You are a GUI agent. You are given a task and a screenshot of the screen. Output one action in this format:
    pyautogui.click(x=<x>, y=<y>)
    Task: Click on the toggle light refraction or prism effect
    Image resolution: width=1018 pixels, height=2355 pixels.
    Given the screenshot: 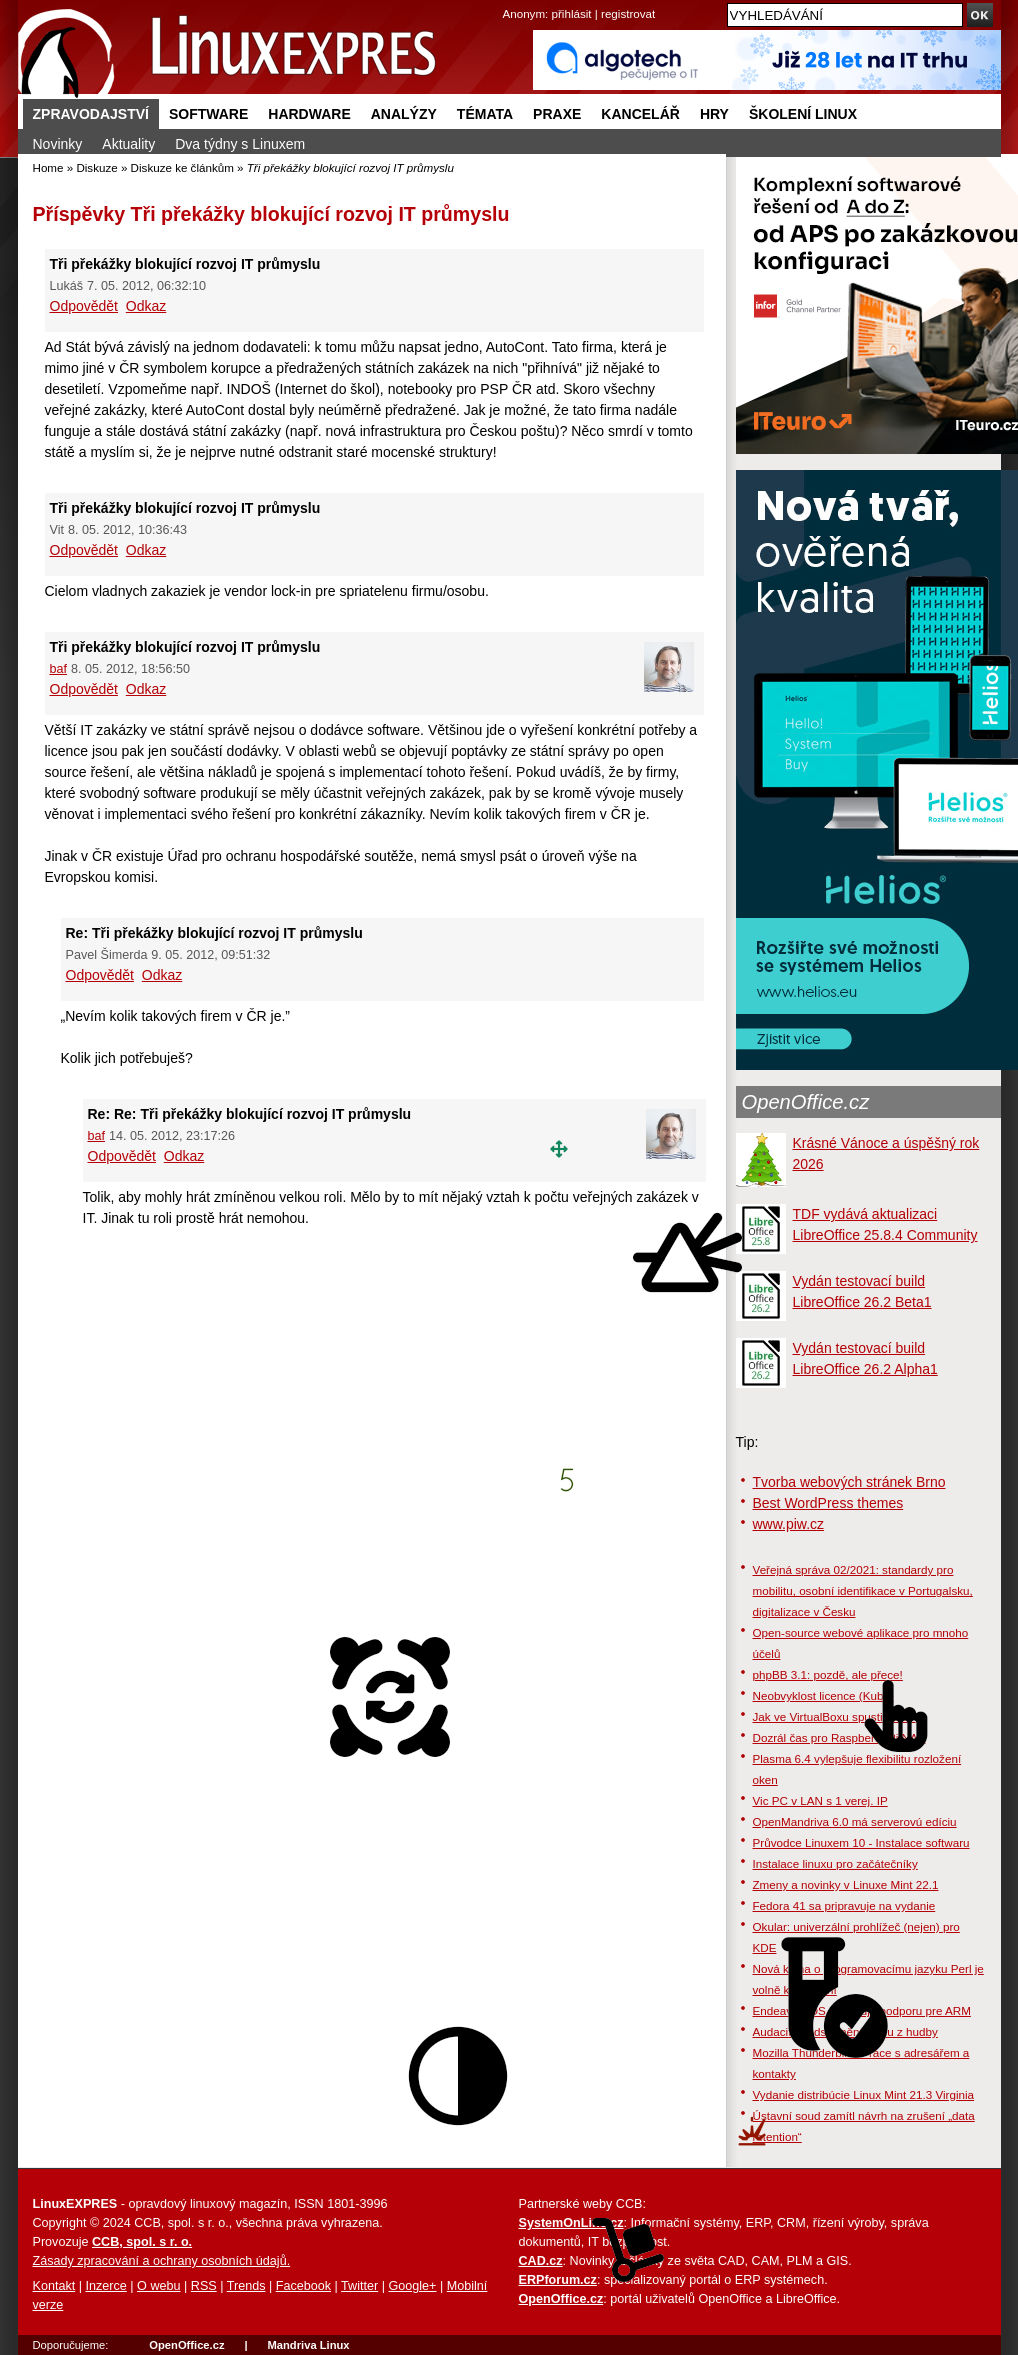 What is the action you would take?
    pyautogui.click(x=687, y=1252)
    